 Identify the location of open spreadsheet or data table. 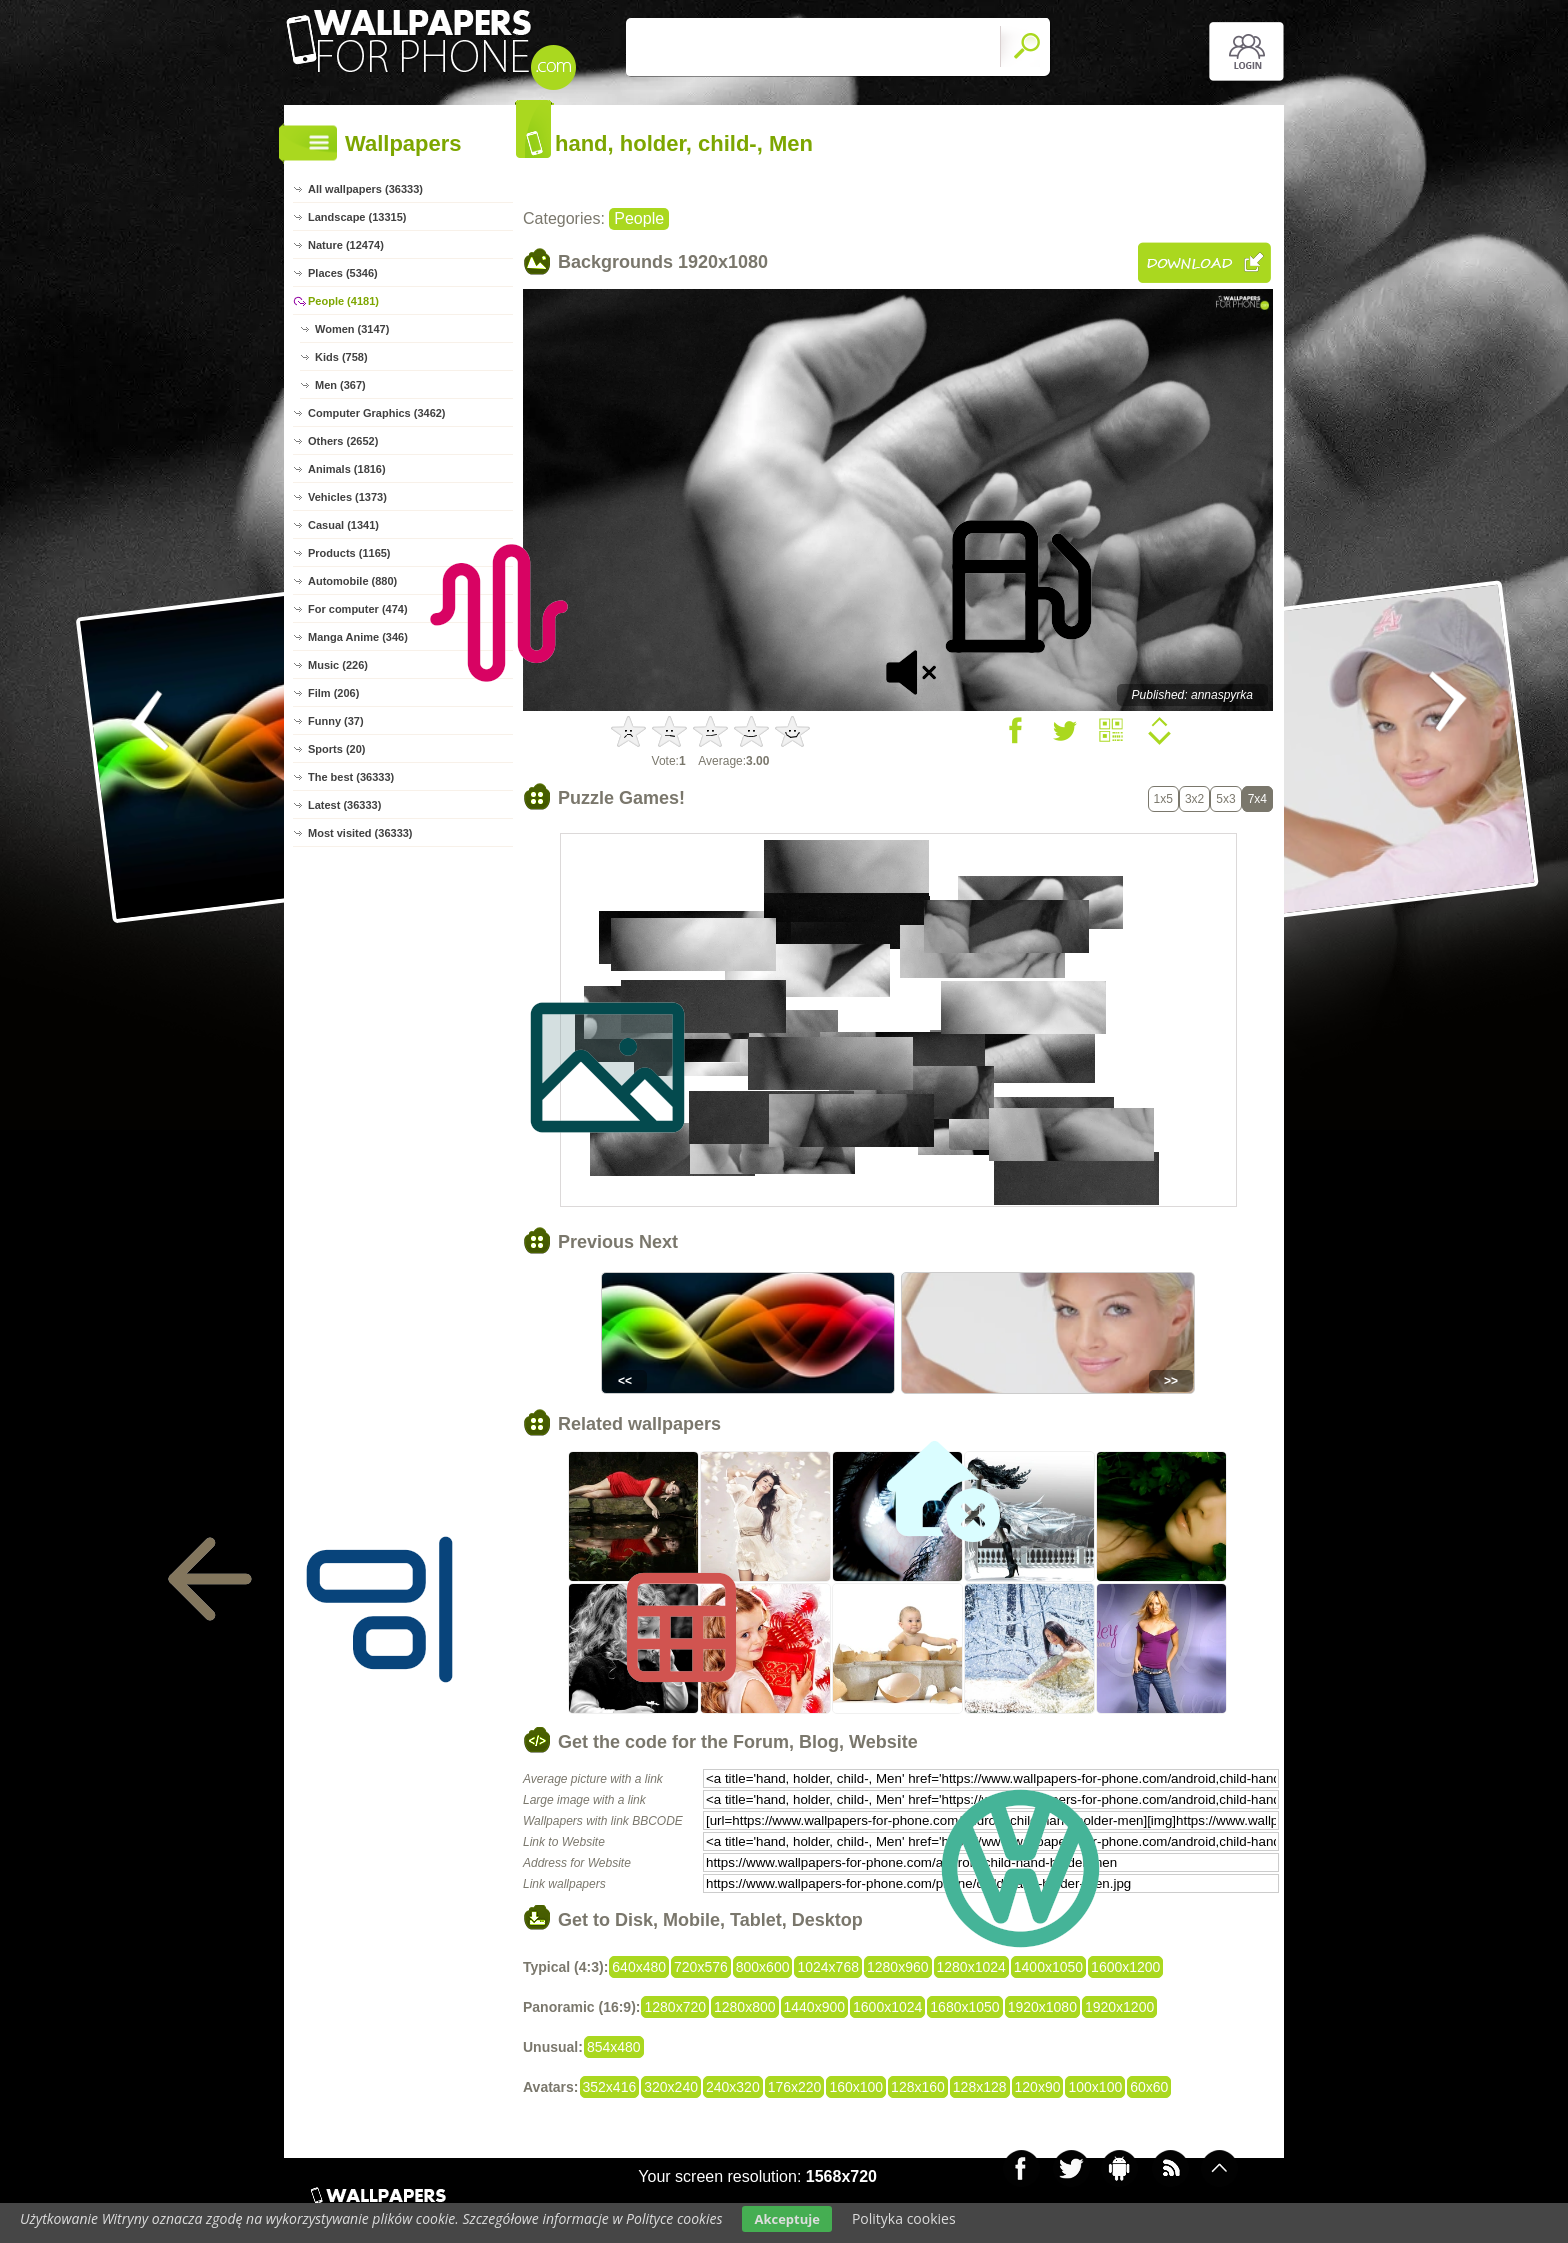
(681, 1627).